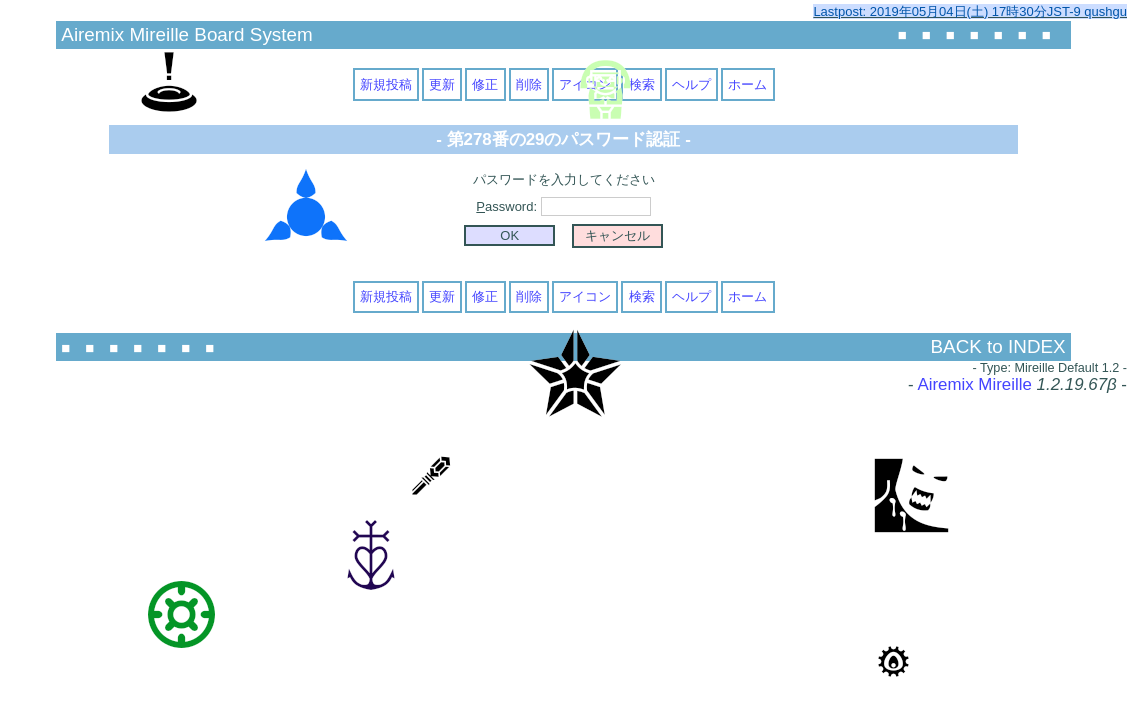  Describe the element at coordinates (575, 373) in the screenshot. I see `staryu pokémon icon from a game interface` at that location.